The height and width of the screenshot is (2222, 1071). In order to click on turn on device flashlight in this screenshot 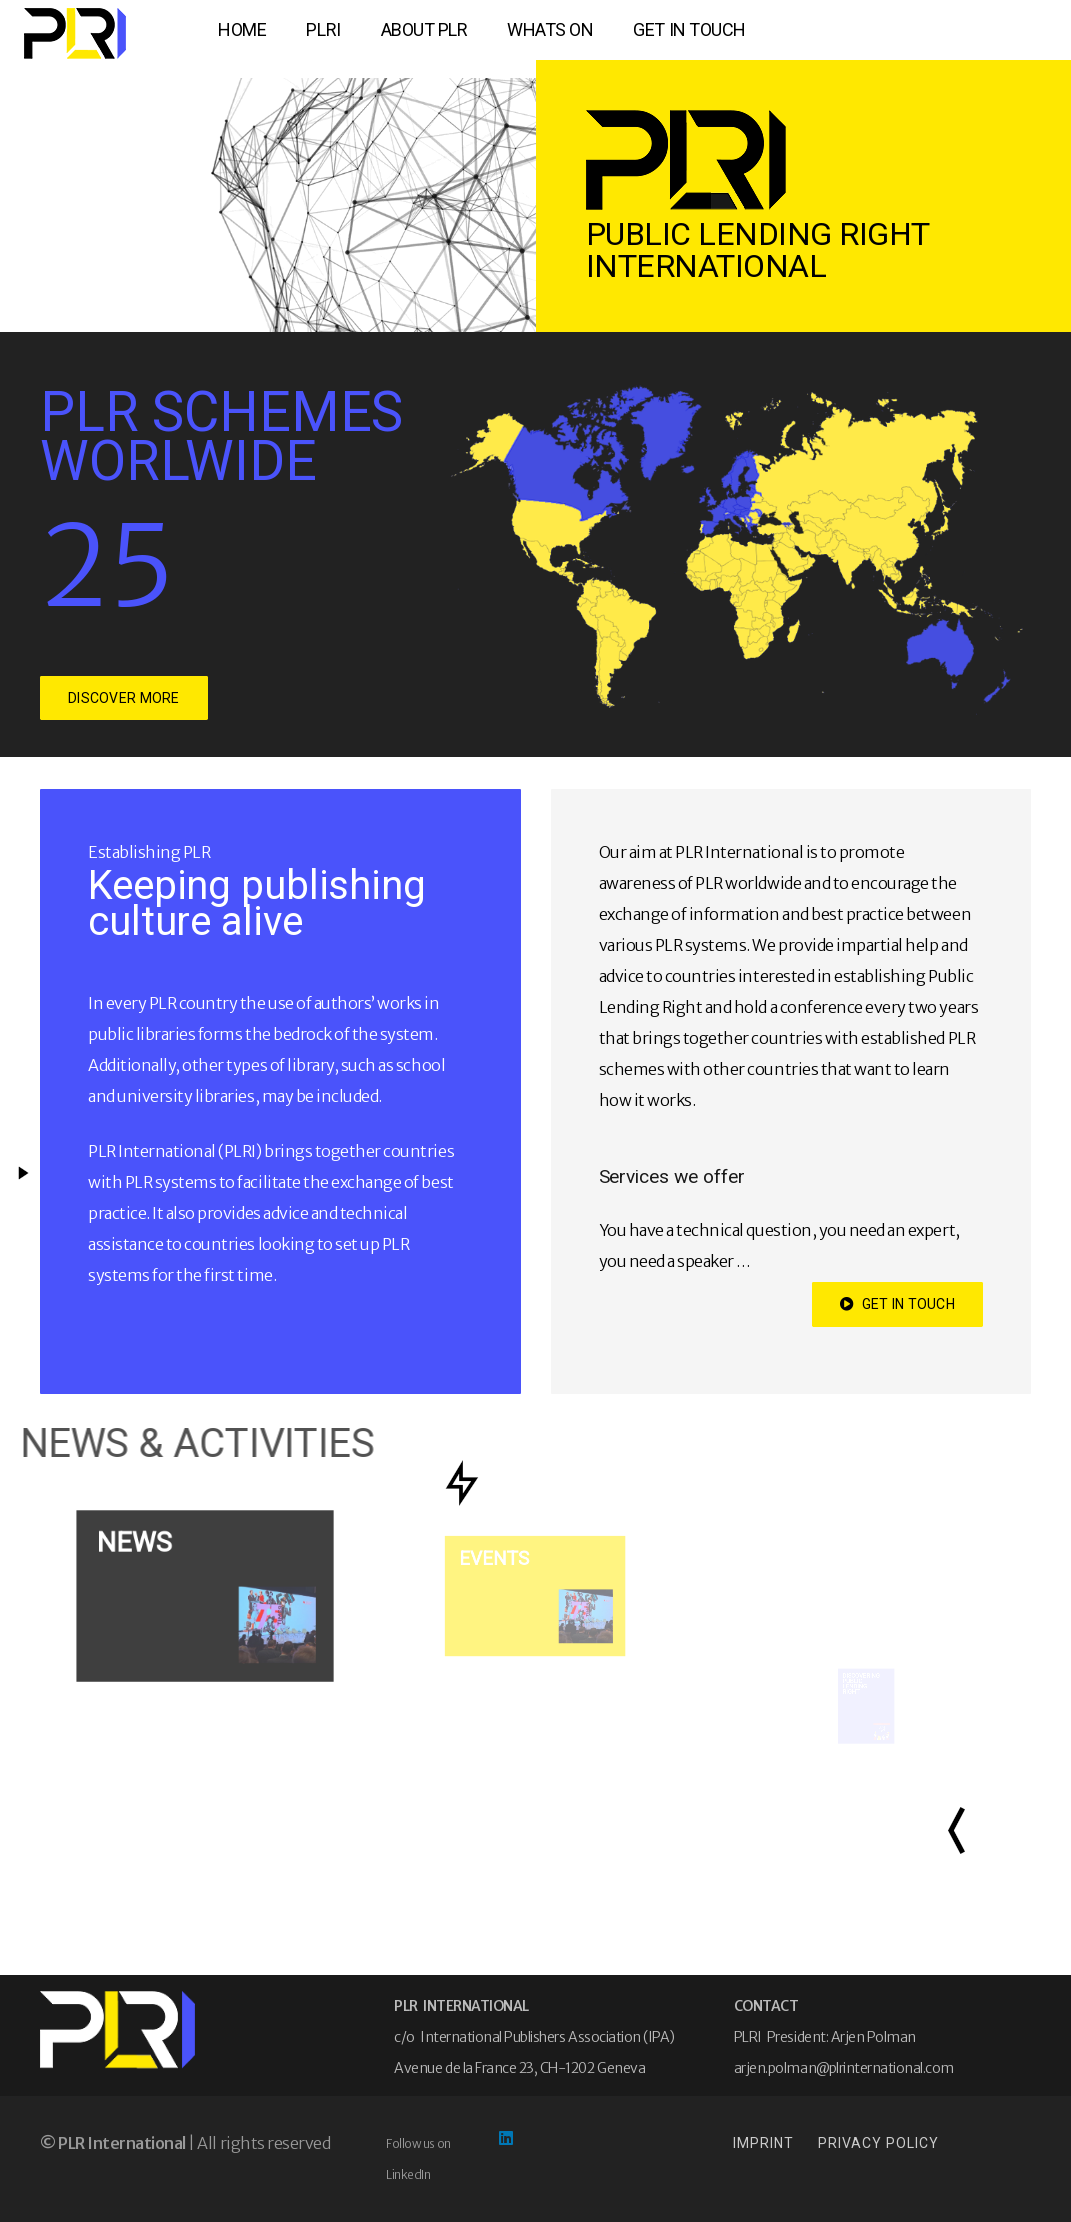, I will do `click(461, 1483)`.